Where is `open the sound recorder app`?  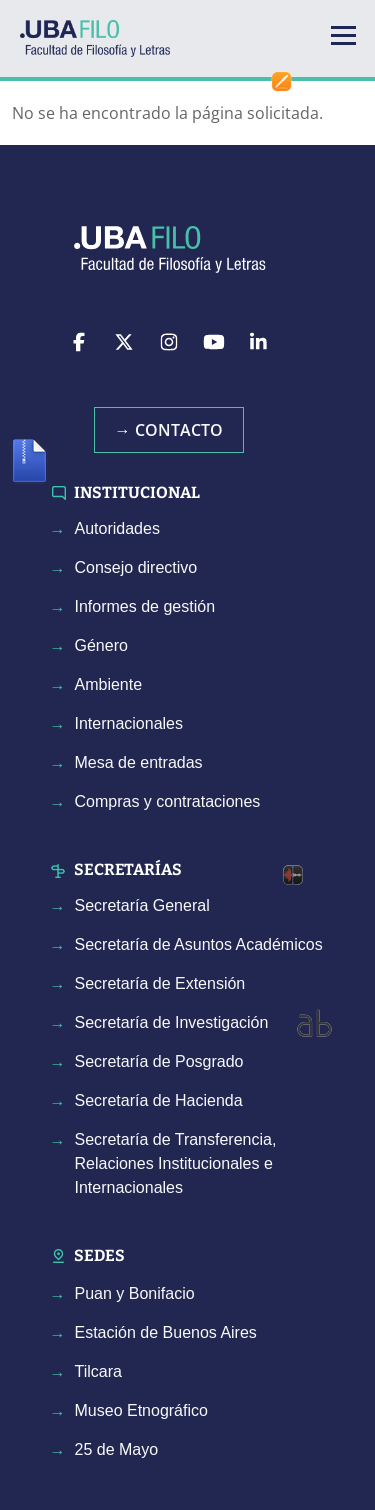 open the sound recorder app is located at coordinates (293, 875).